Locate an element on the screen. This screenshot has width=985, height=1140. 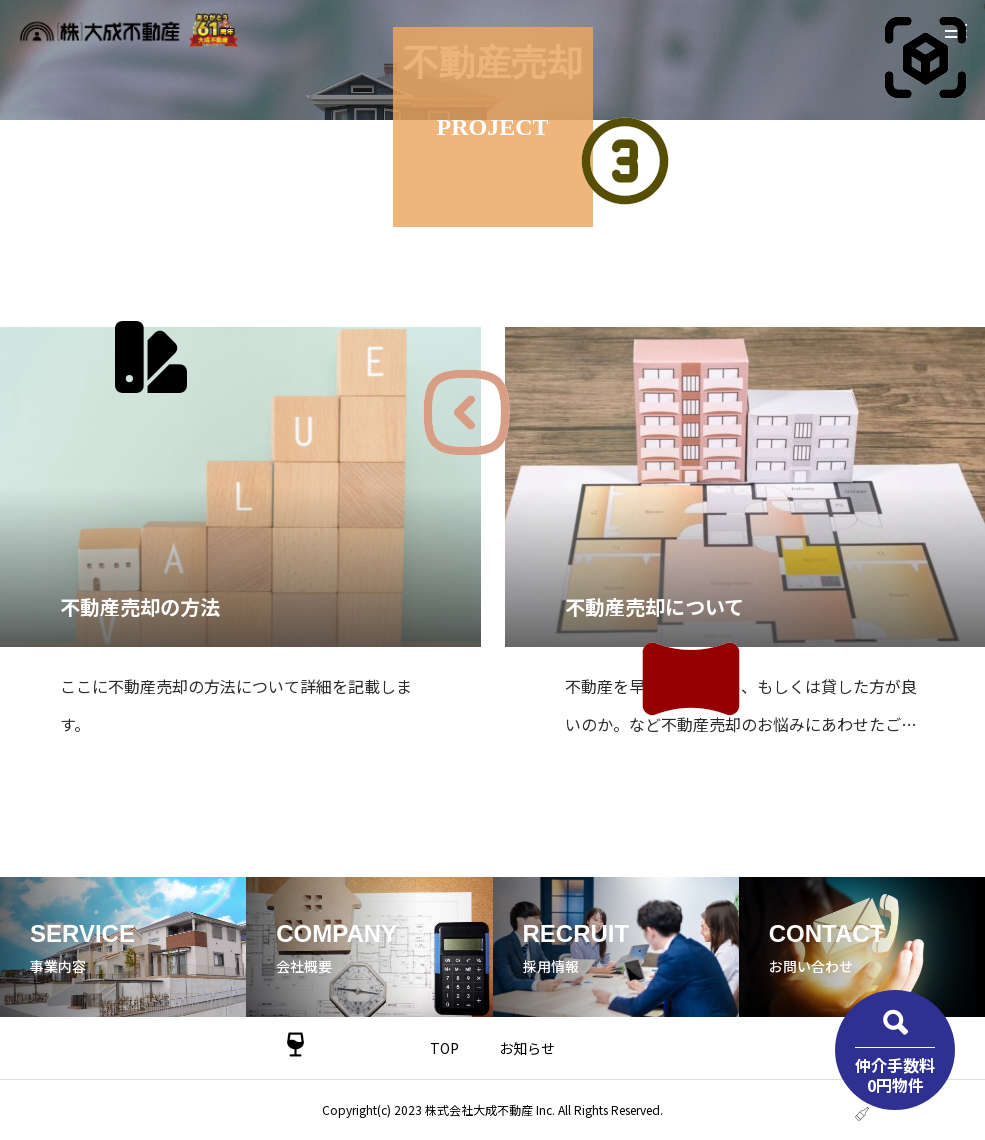
switch to panorama photo mode is located at coordinates (691, 679).